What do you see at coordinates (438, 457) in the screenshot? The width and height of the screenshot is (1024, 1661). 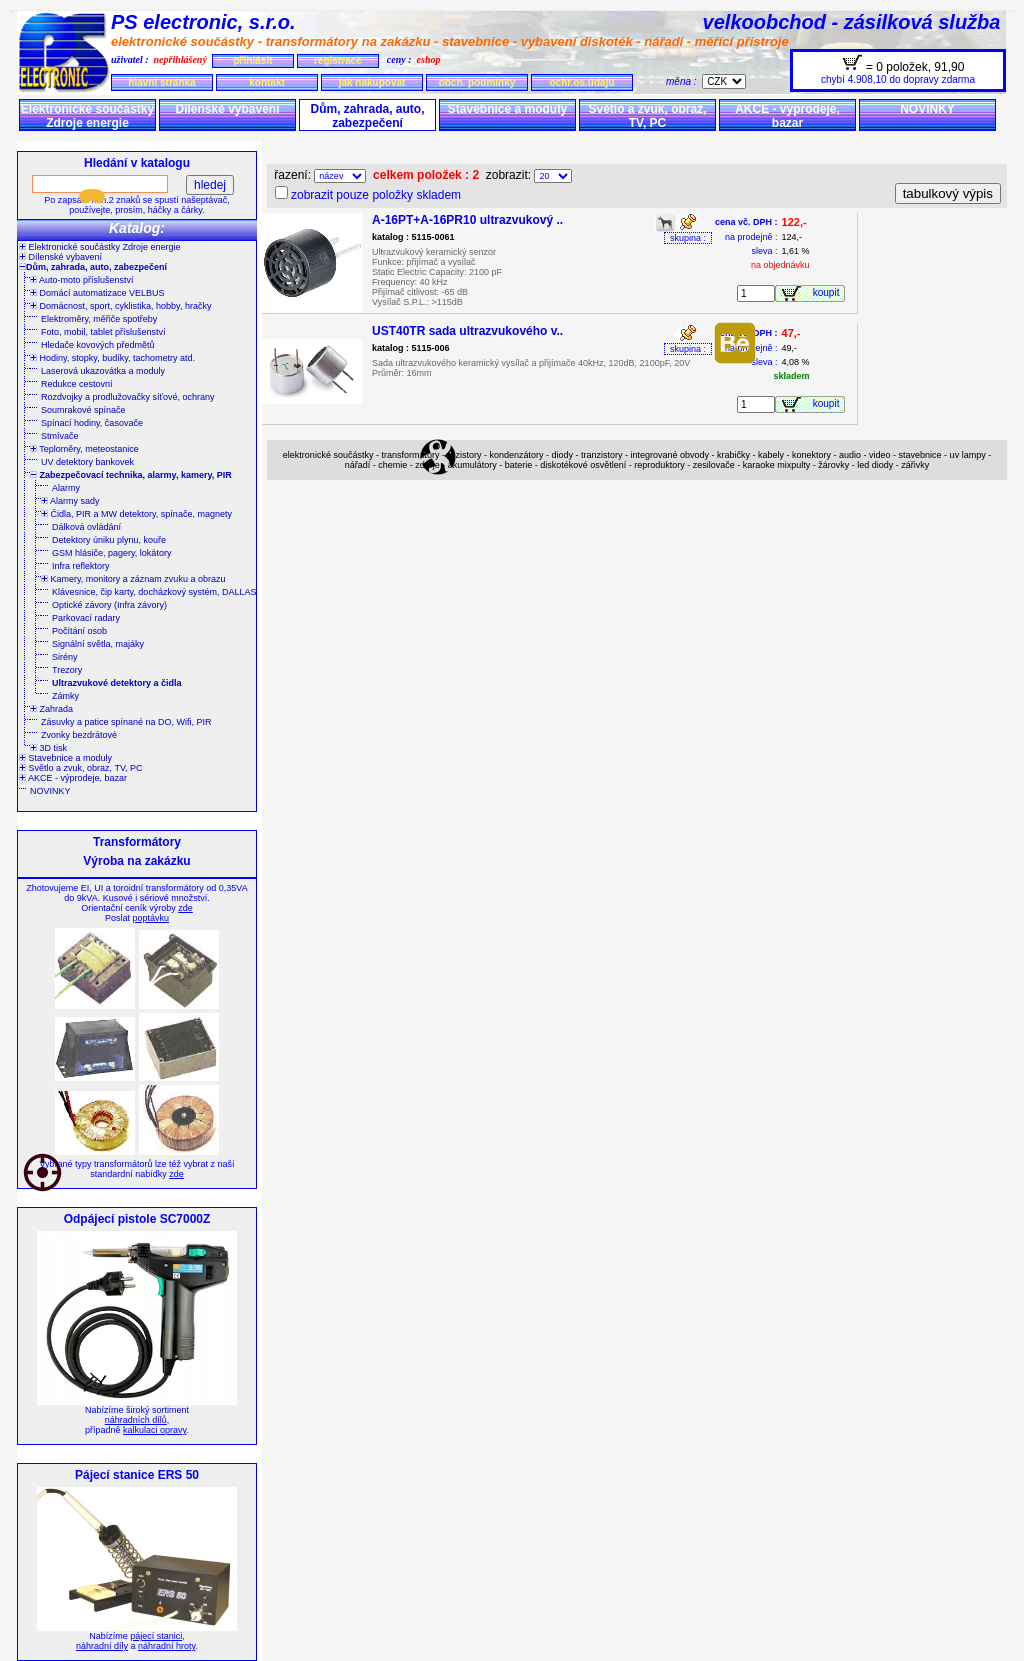 I see `open the Odysee app` at bounding box center [438, 457].